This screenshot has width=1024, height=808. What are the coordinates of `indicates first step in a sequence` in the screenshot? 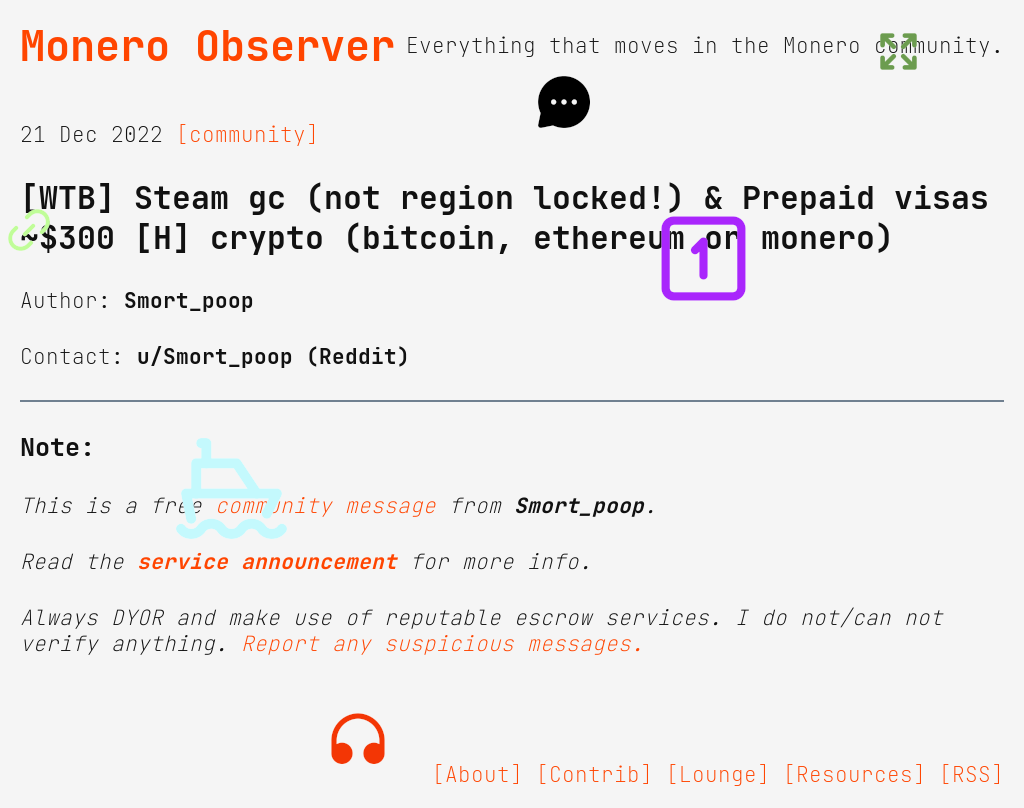 It's located at (703, 258).